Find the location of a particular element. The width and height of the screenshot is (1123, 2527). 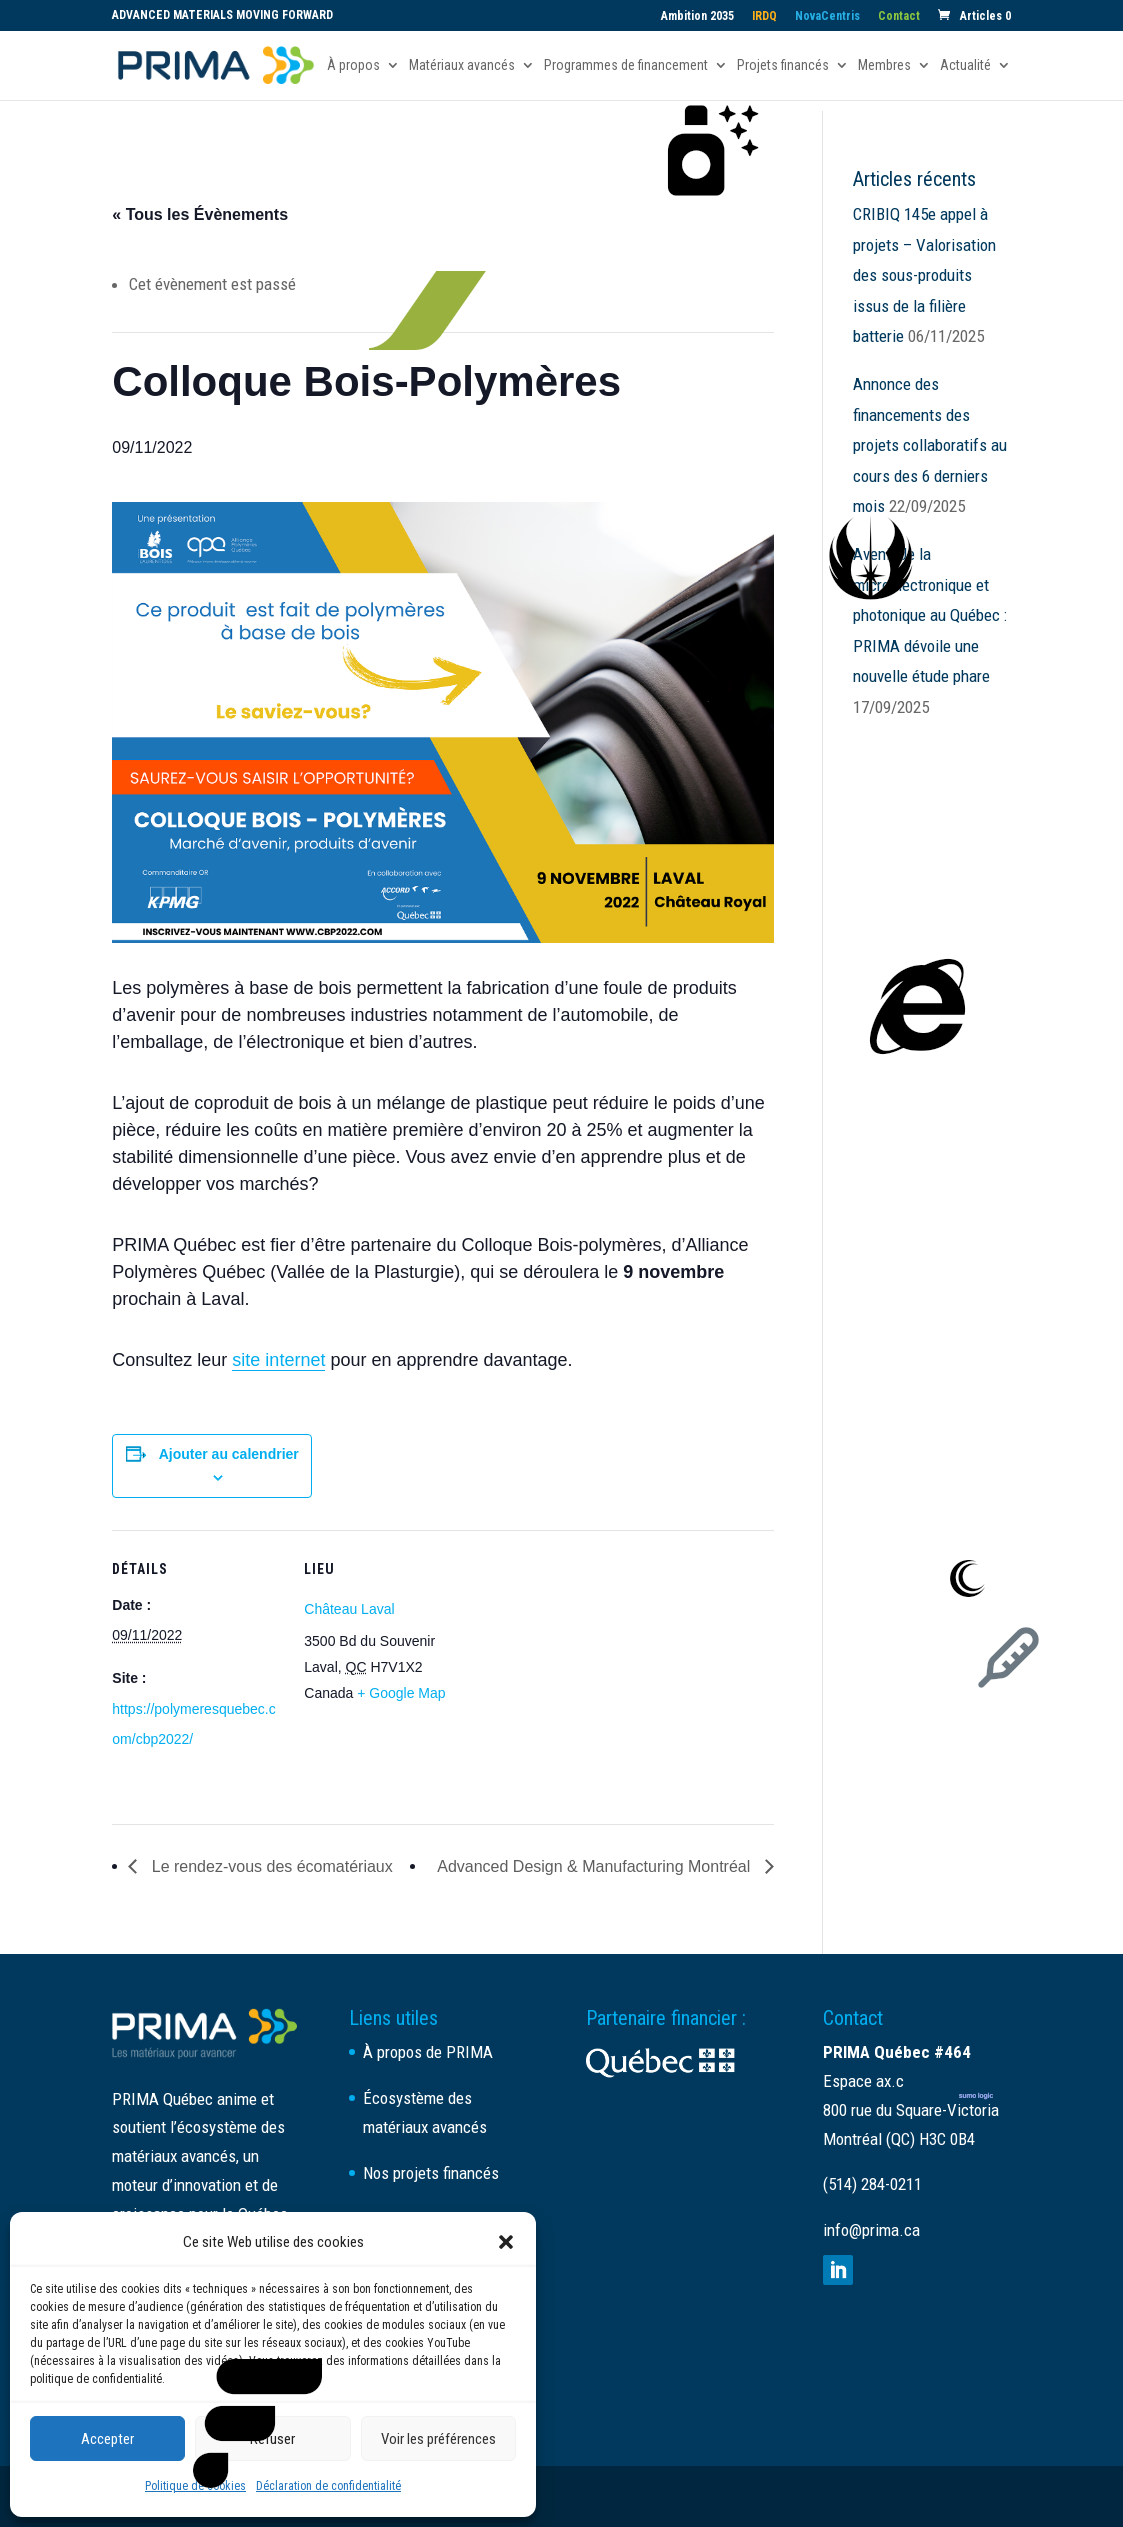

contributor covenant logo indicating a code of conduct for open source projects is located at coordinates (967, 1578).